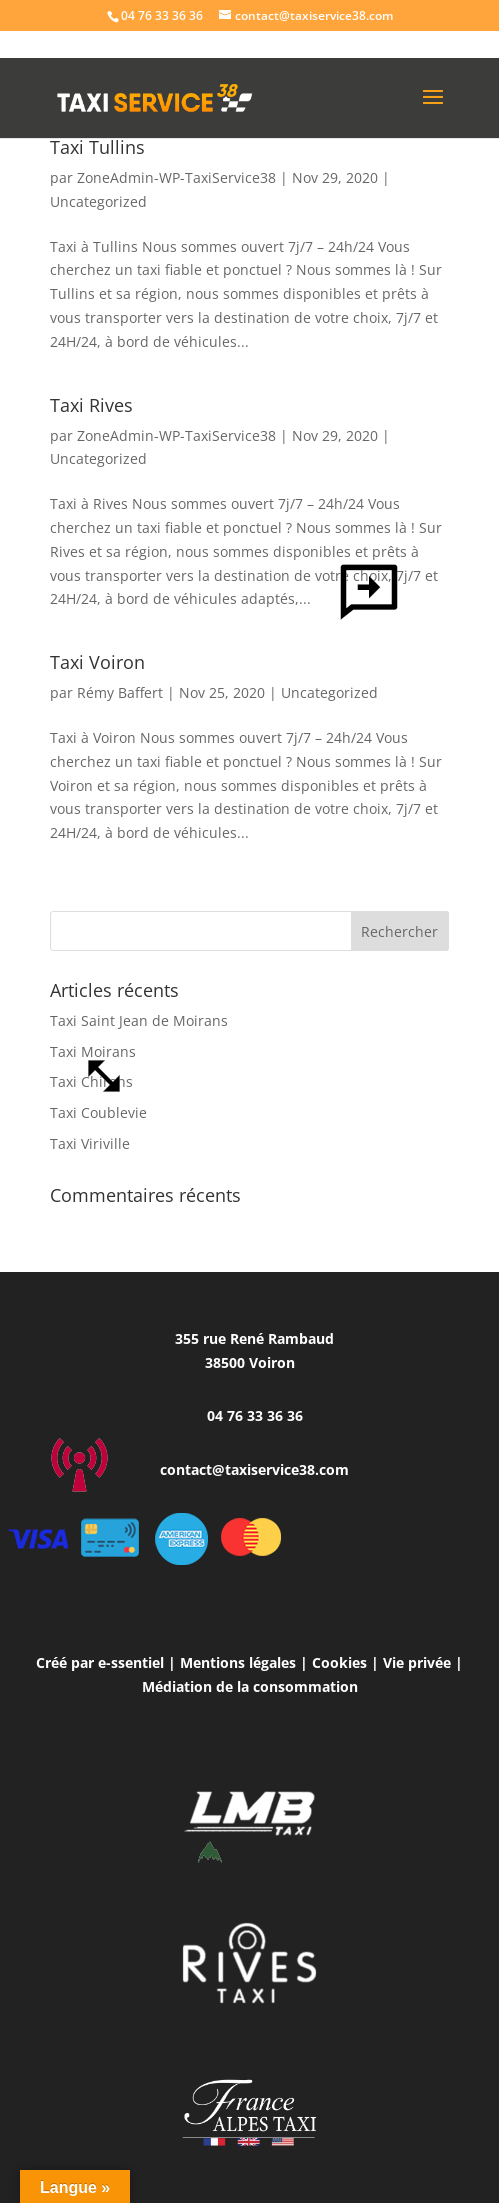 The image size is (499, 2203). Describe the element at coordinates (369, 590) in the screenshot. I see `forward a chat message` at that location.